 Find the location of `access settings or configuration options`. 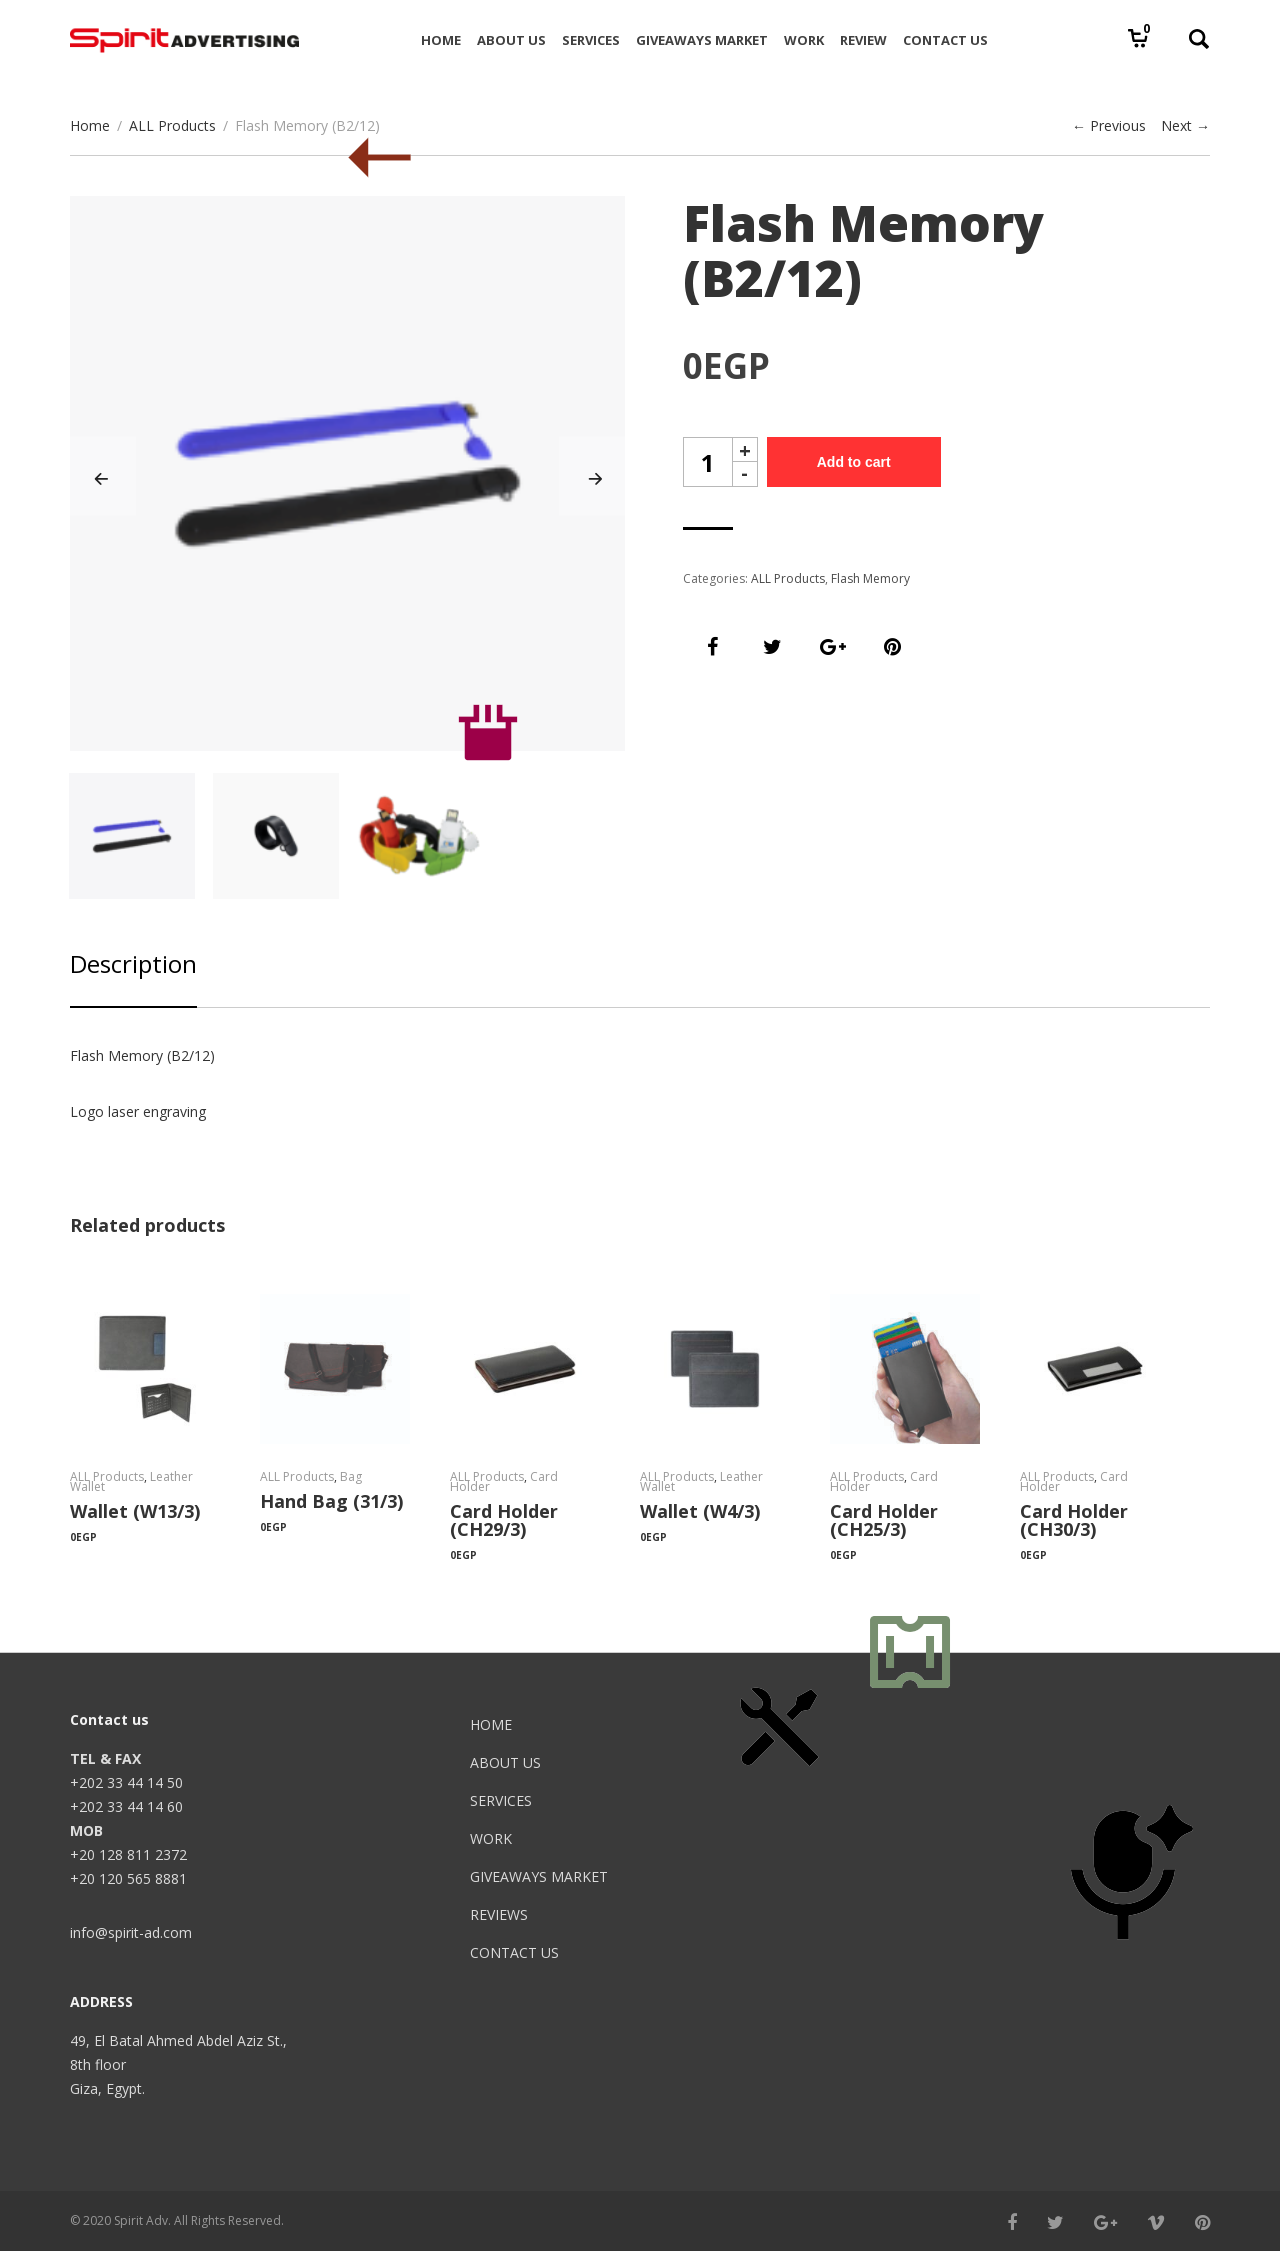

access settings or configuration options is located at coordinates (780, 1727).